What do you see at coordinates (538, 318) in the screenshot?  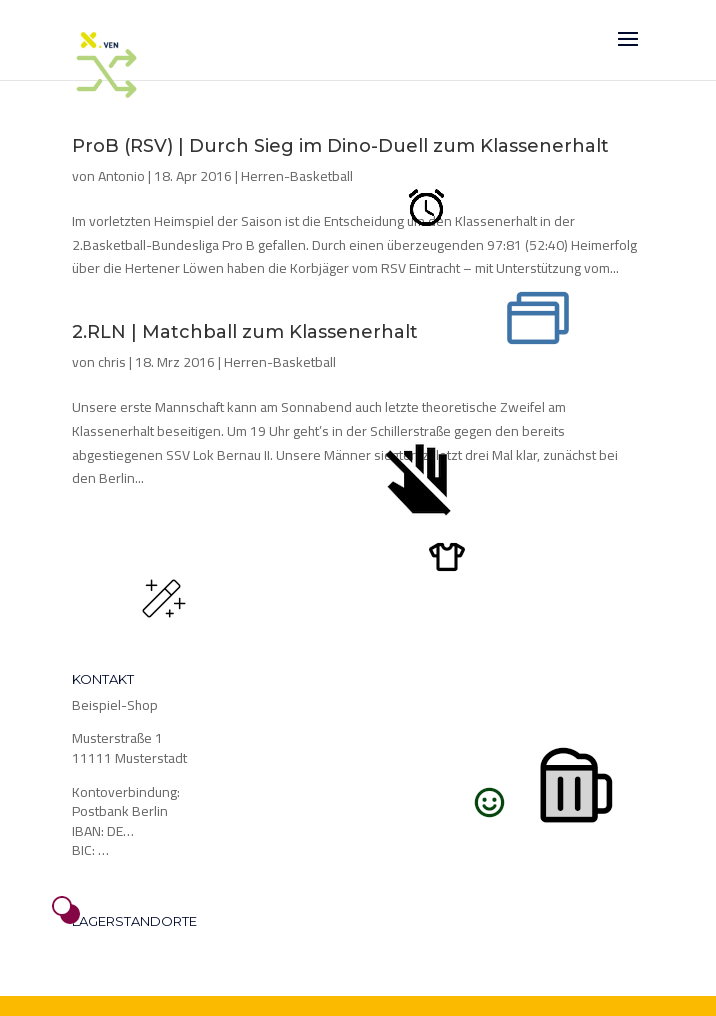 I see `open multiple browser windows` at bounding box center [538, 318].